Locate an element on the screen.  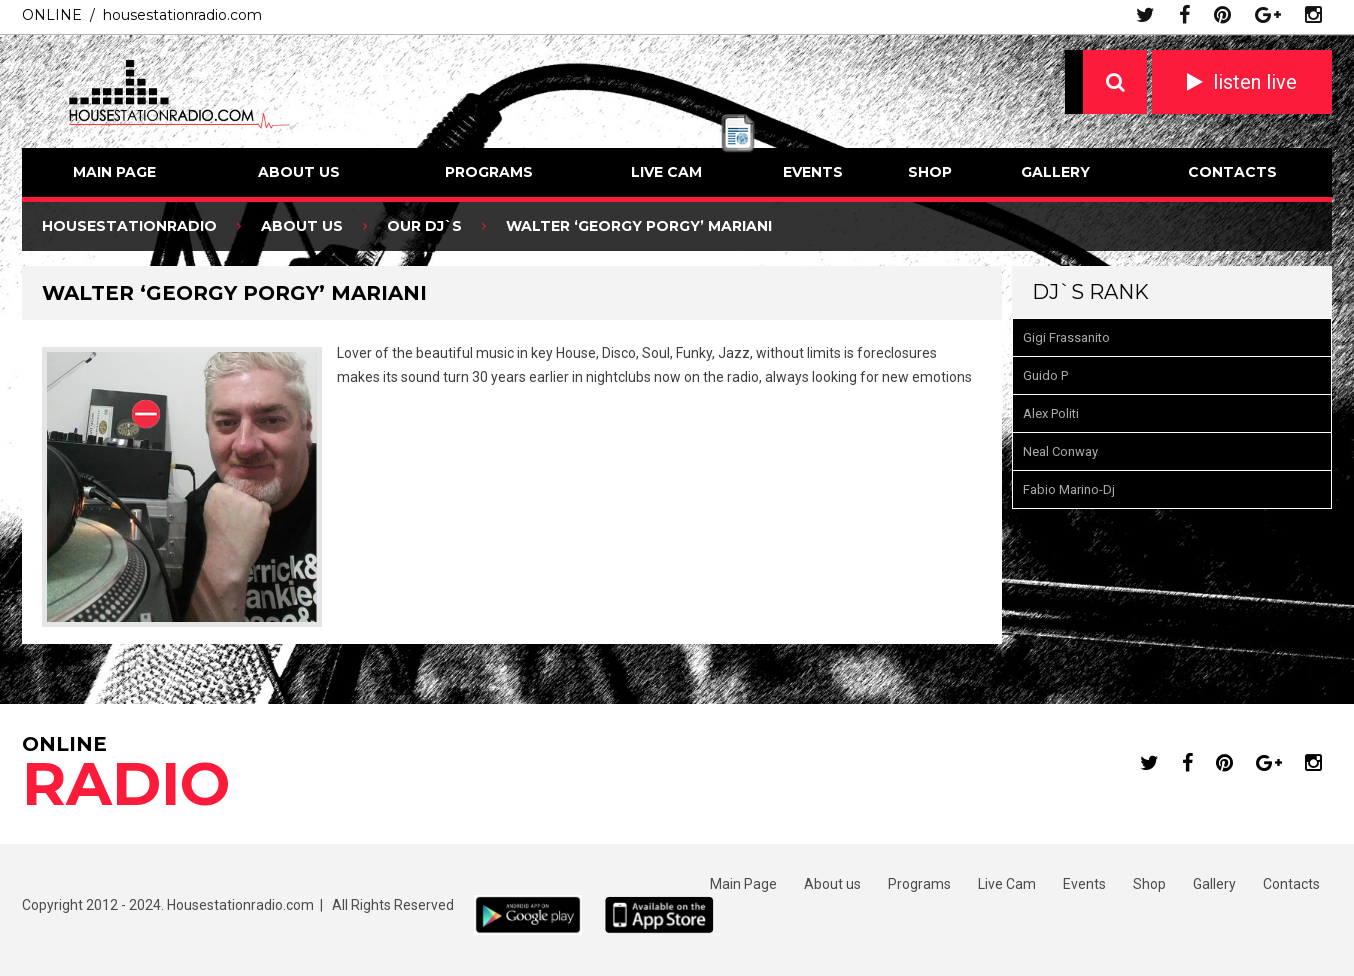
open a web document file is located at coordinates (738, 133).